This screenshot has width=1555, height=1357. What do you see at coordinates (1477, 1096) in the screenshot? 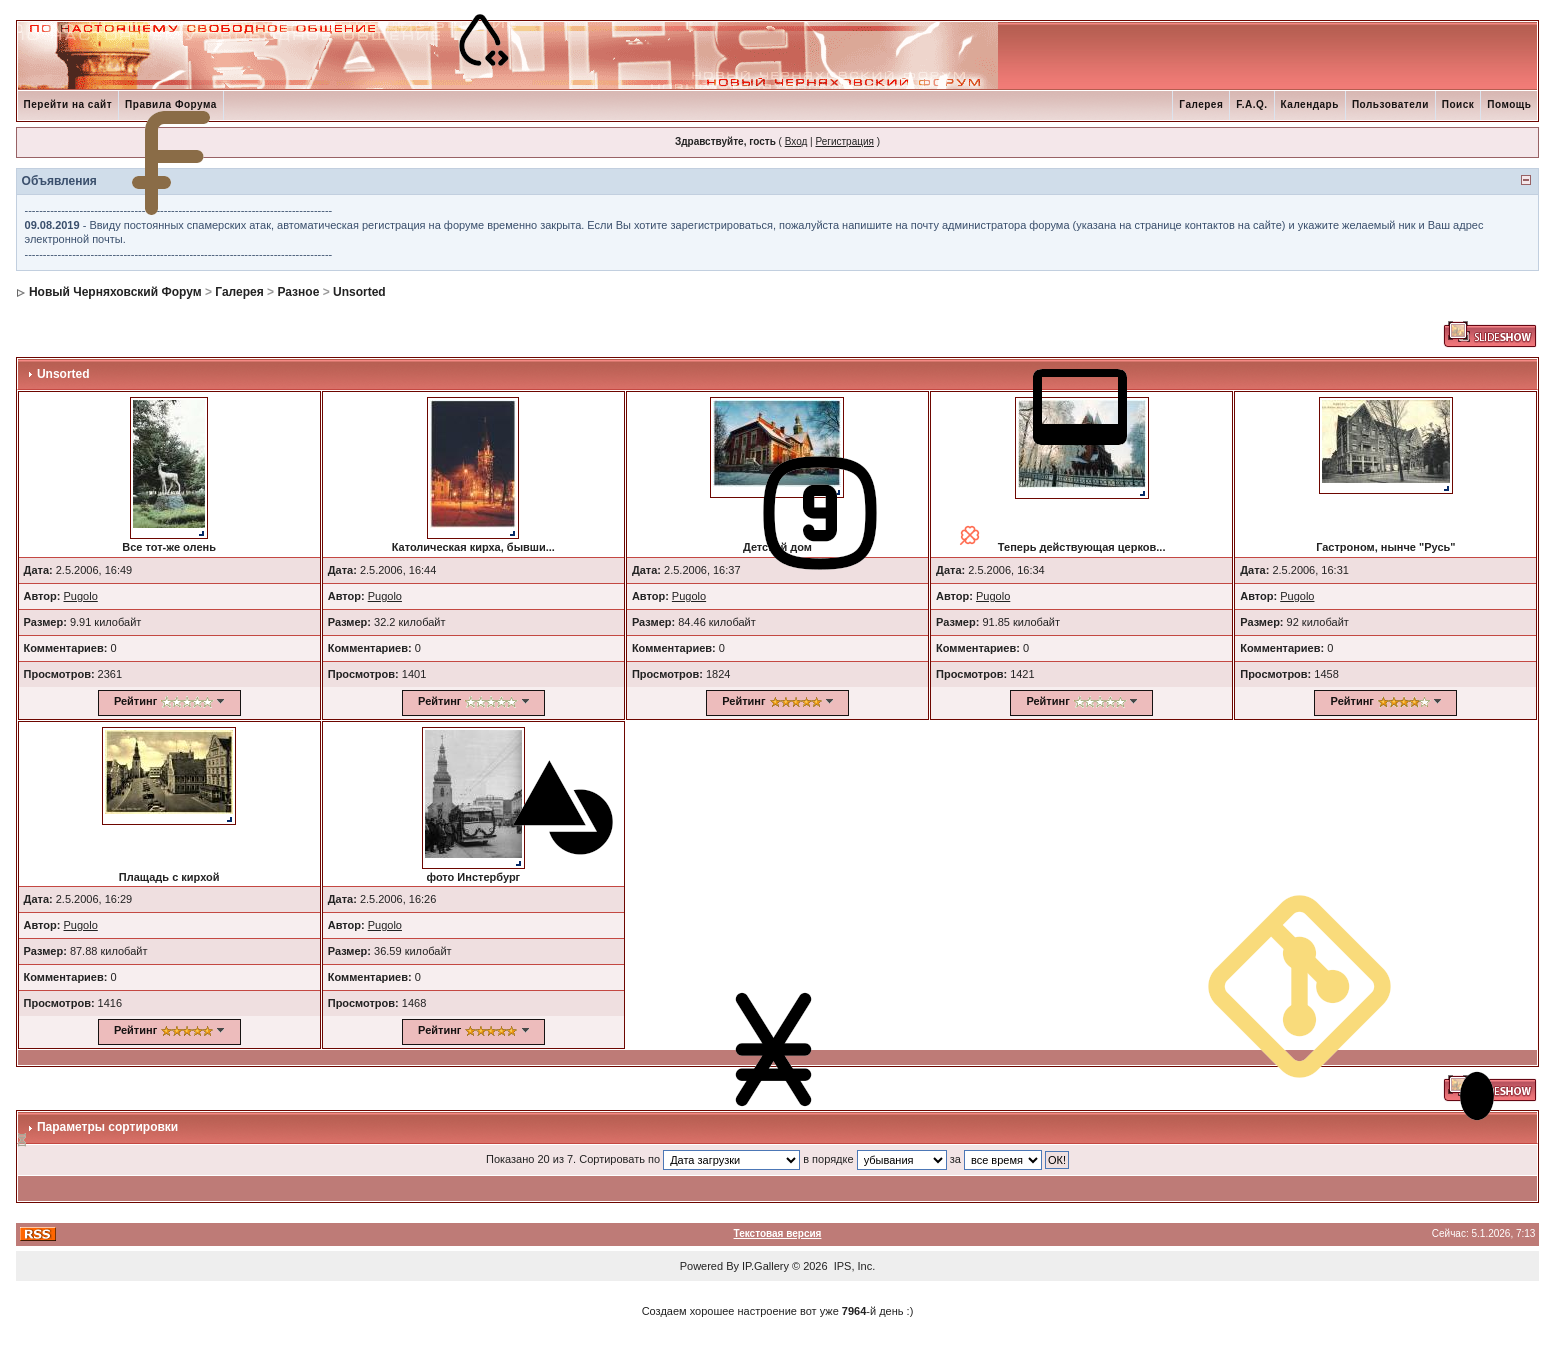
I see `indicates a filled or selected state` at bounding box center [1477, 1096].